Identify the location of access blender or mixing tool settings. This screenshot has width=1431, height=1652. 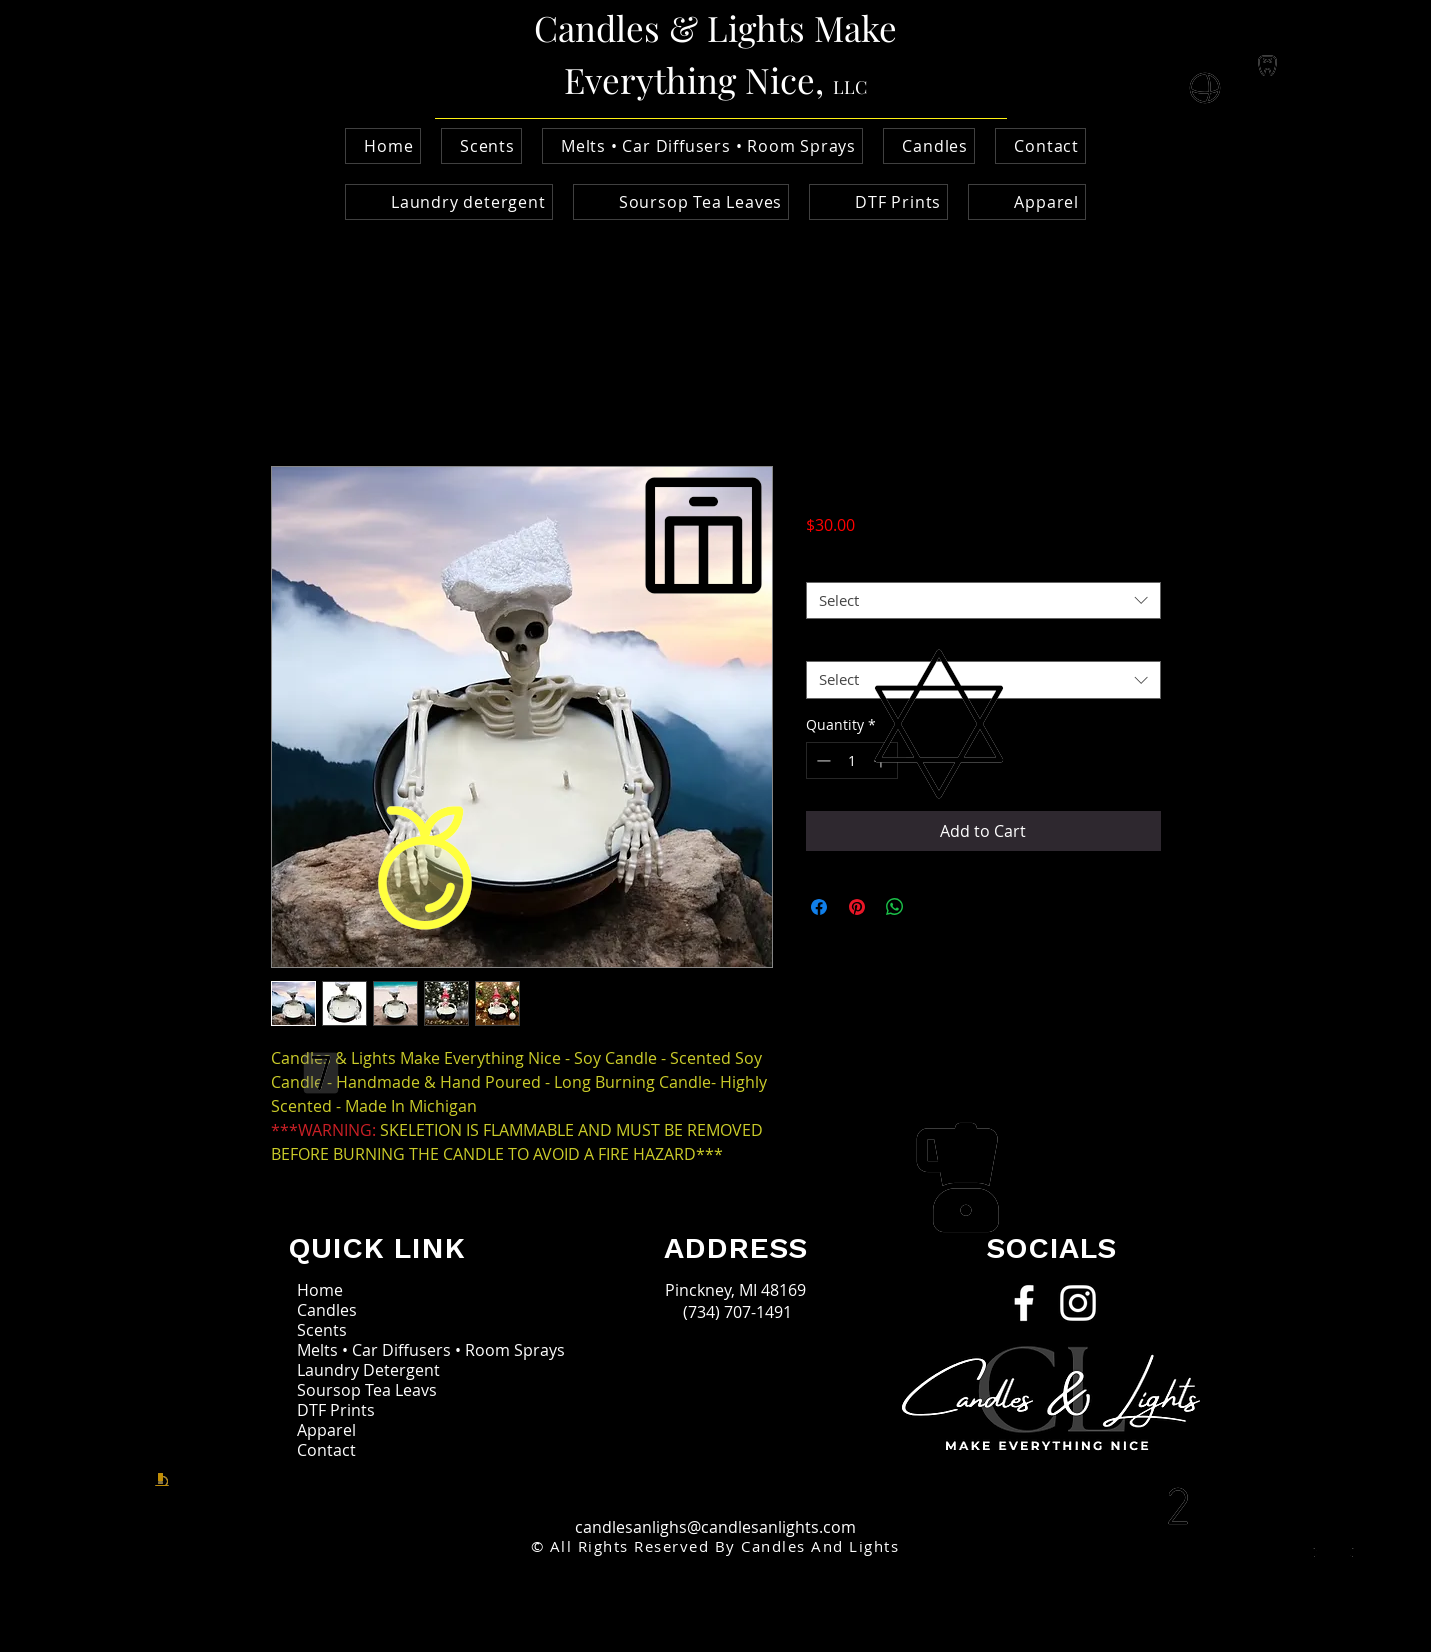
(960, 1177).